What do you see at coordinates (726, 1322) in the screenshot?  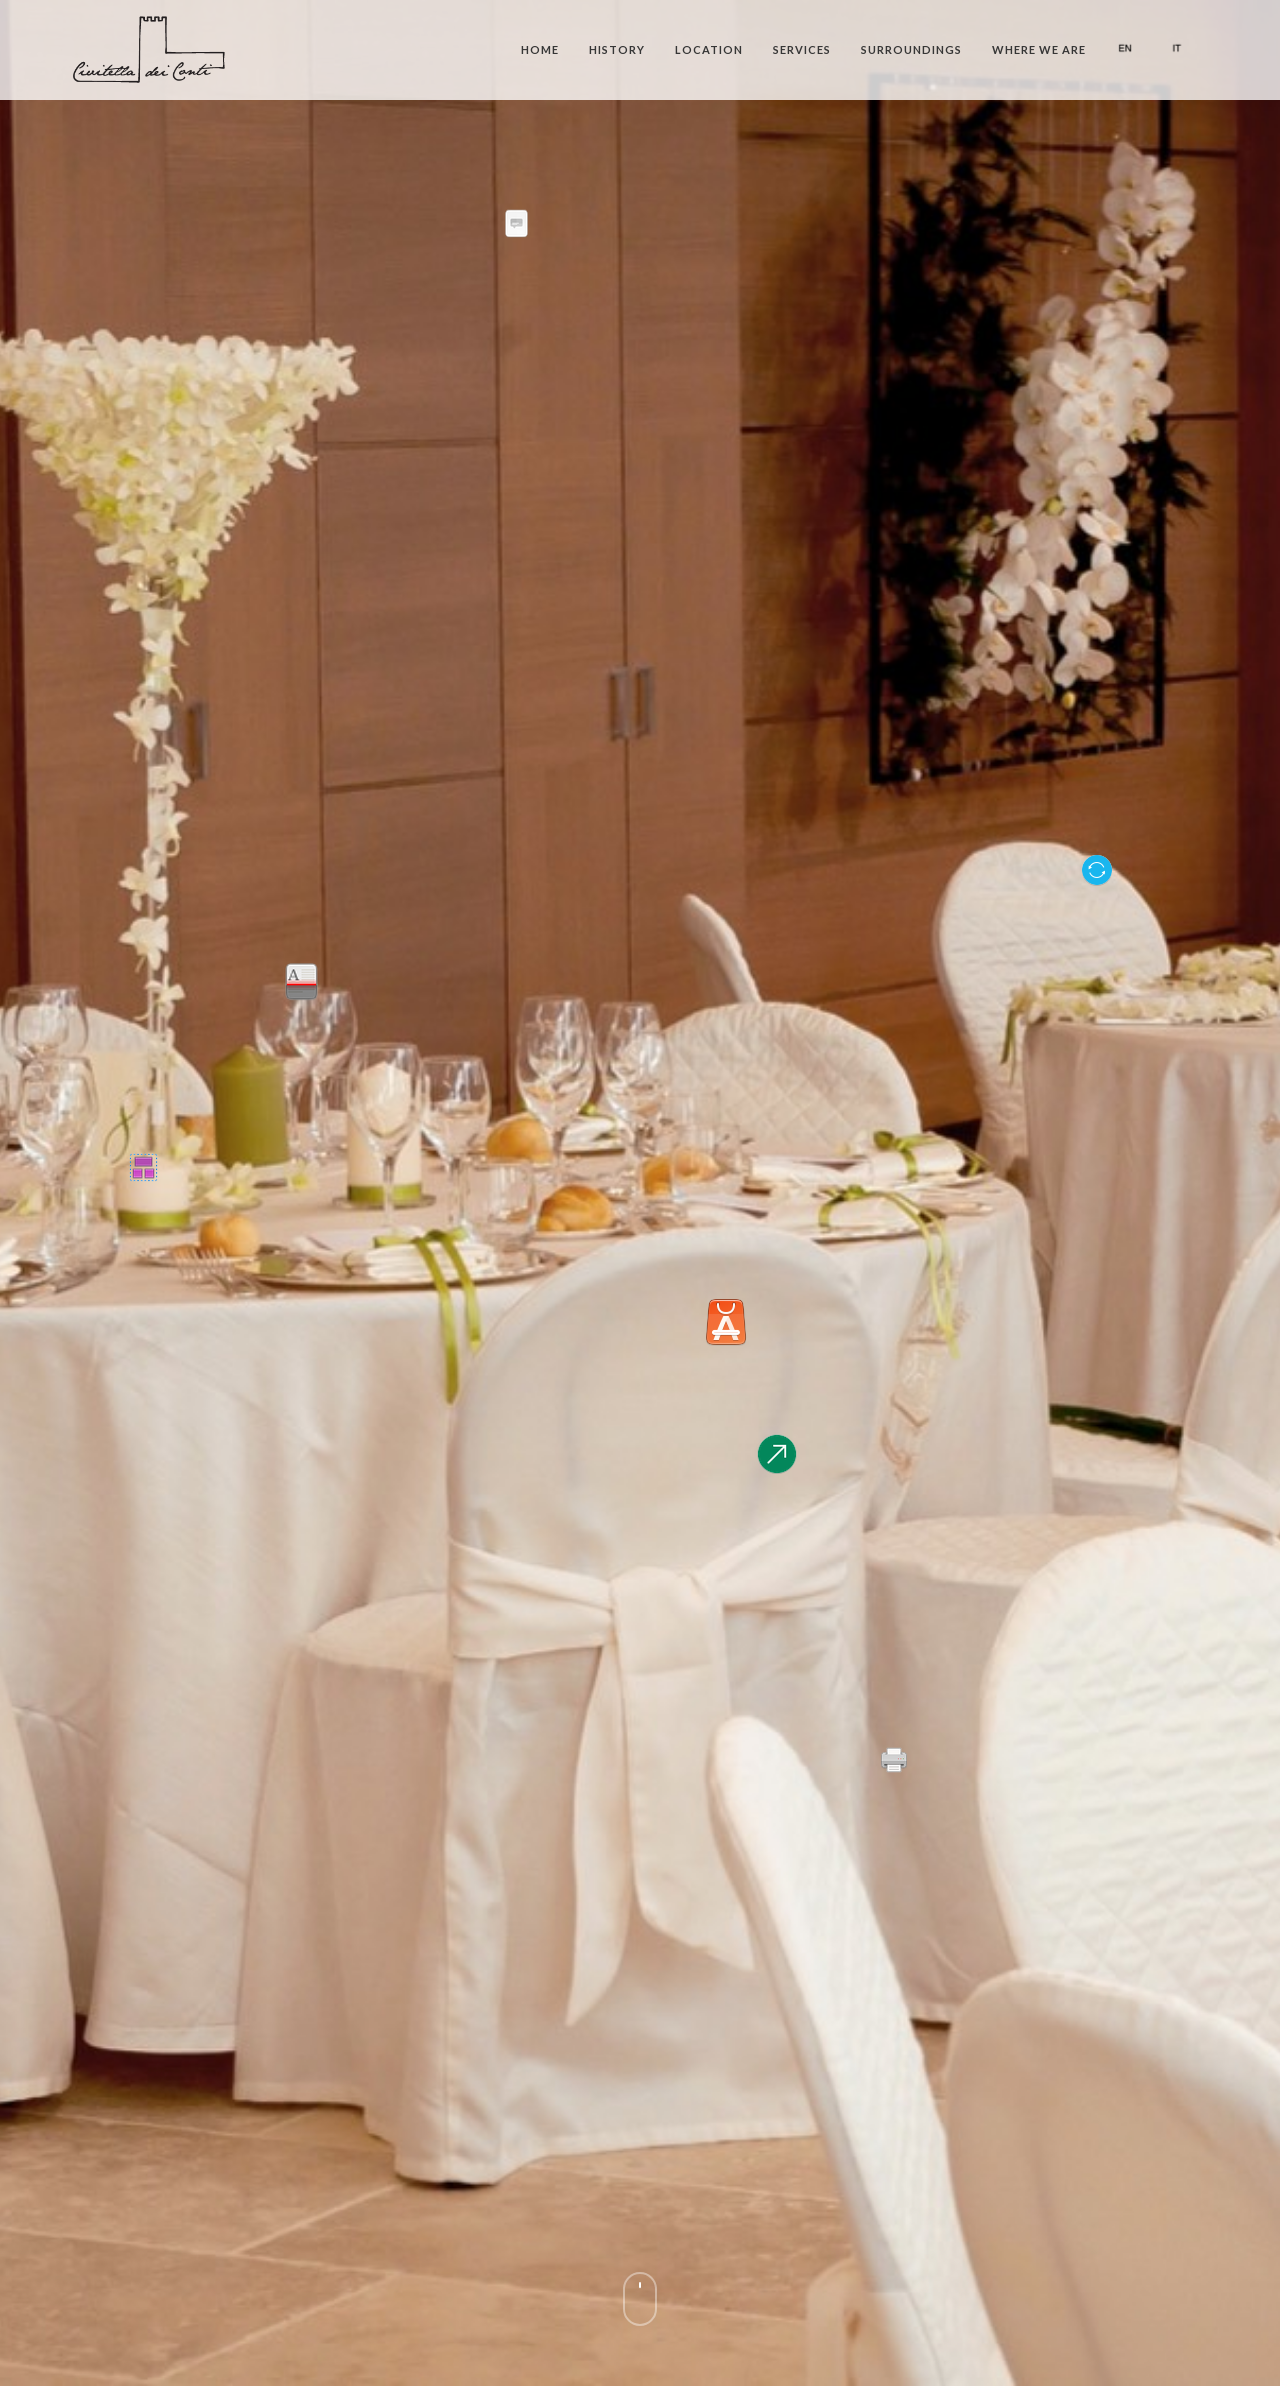 I see `open the app center to browse and install applications` at bounding box center [726, 1322].